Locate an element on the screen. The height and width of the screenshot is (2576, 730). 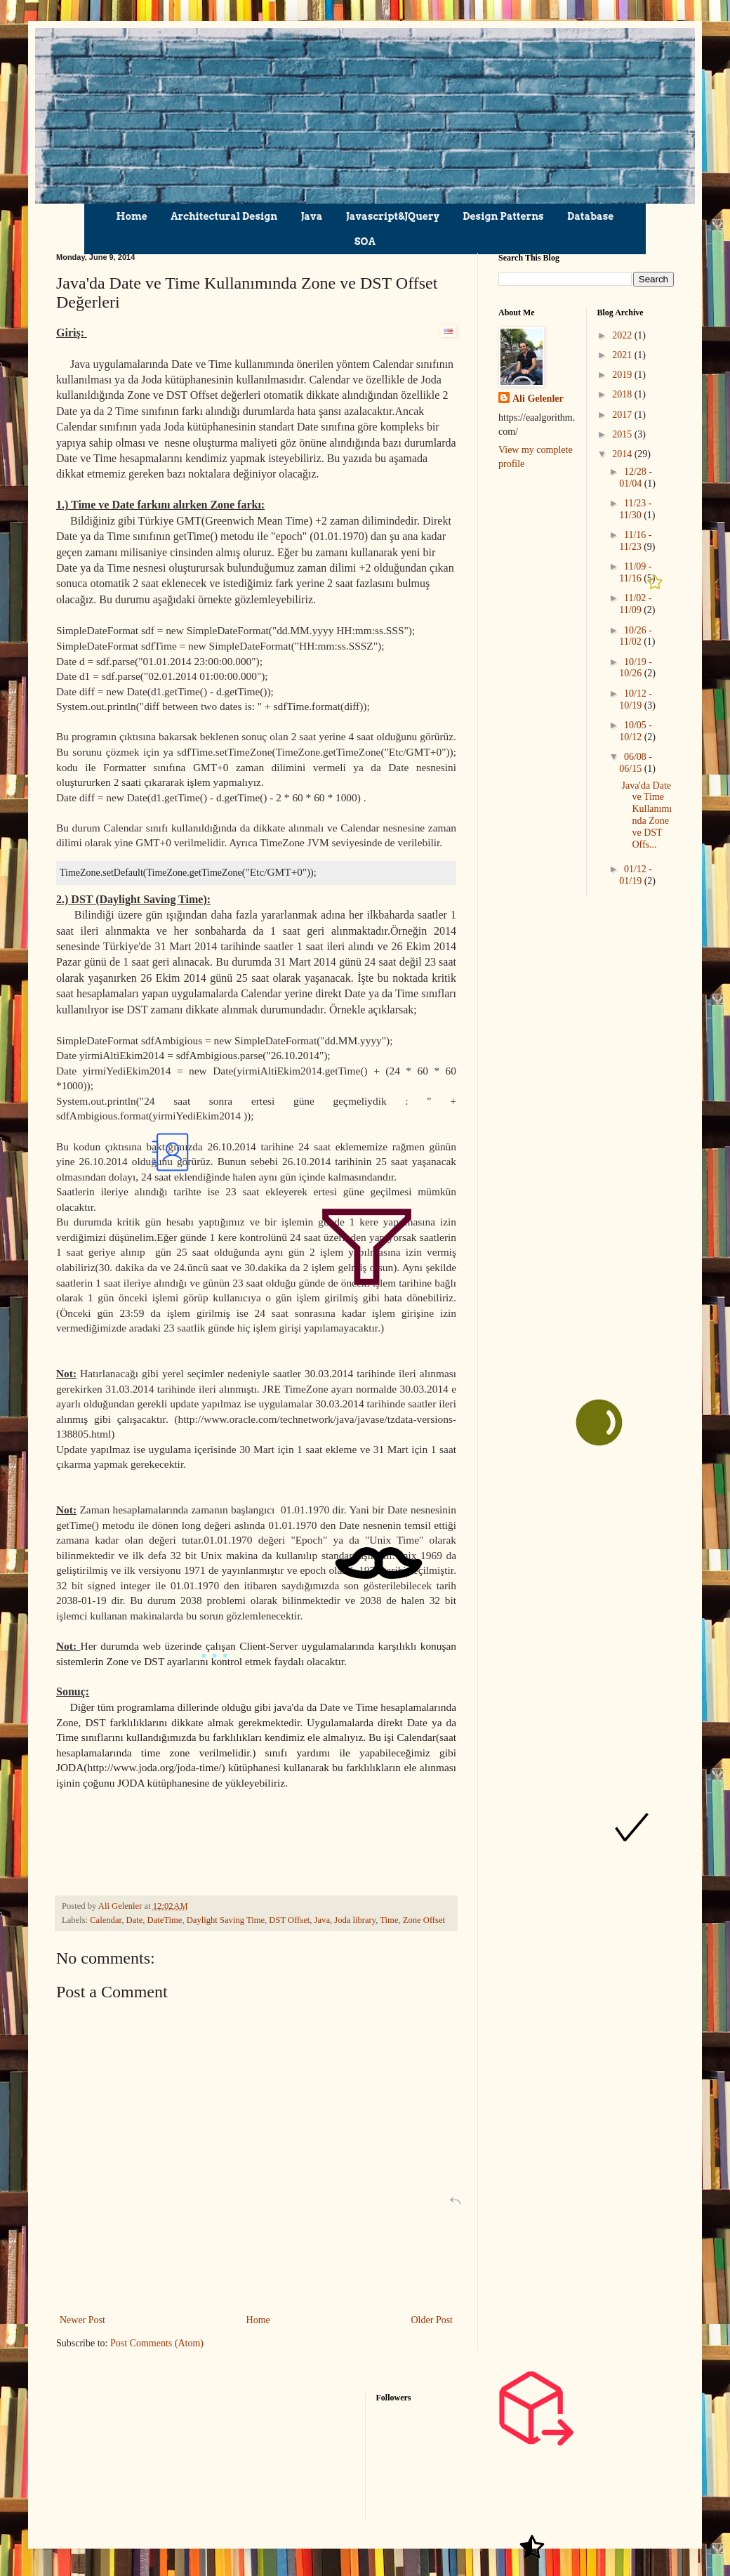
filter or sort list items is located at coordinates (366, 1247).